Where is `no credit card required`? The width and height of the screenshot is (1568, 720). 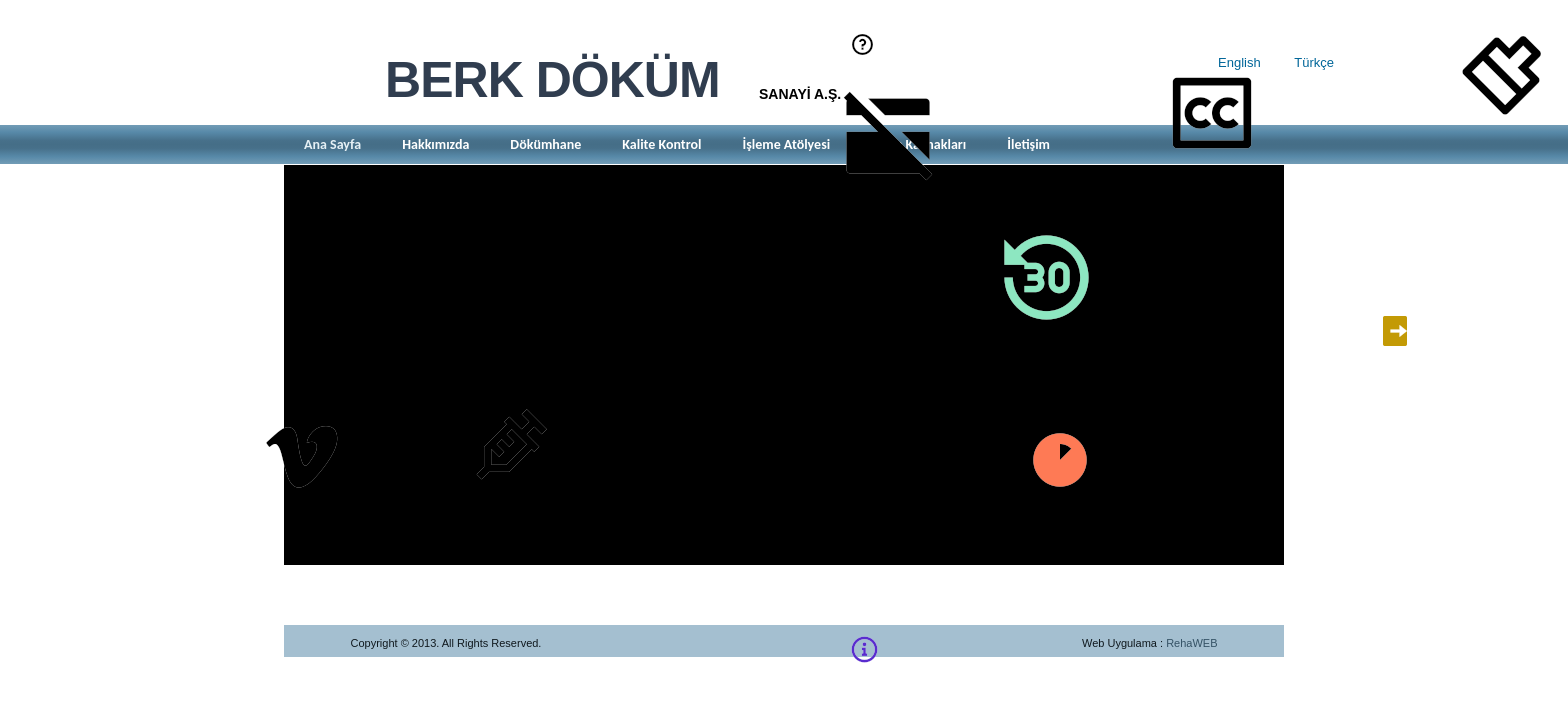 no credit card required is located at coordinates (888, 136).